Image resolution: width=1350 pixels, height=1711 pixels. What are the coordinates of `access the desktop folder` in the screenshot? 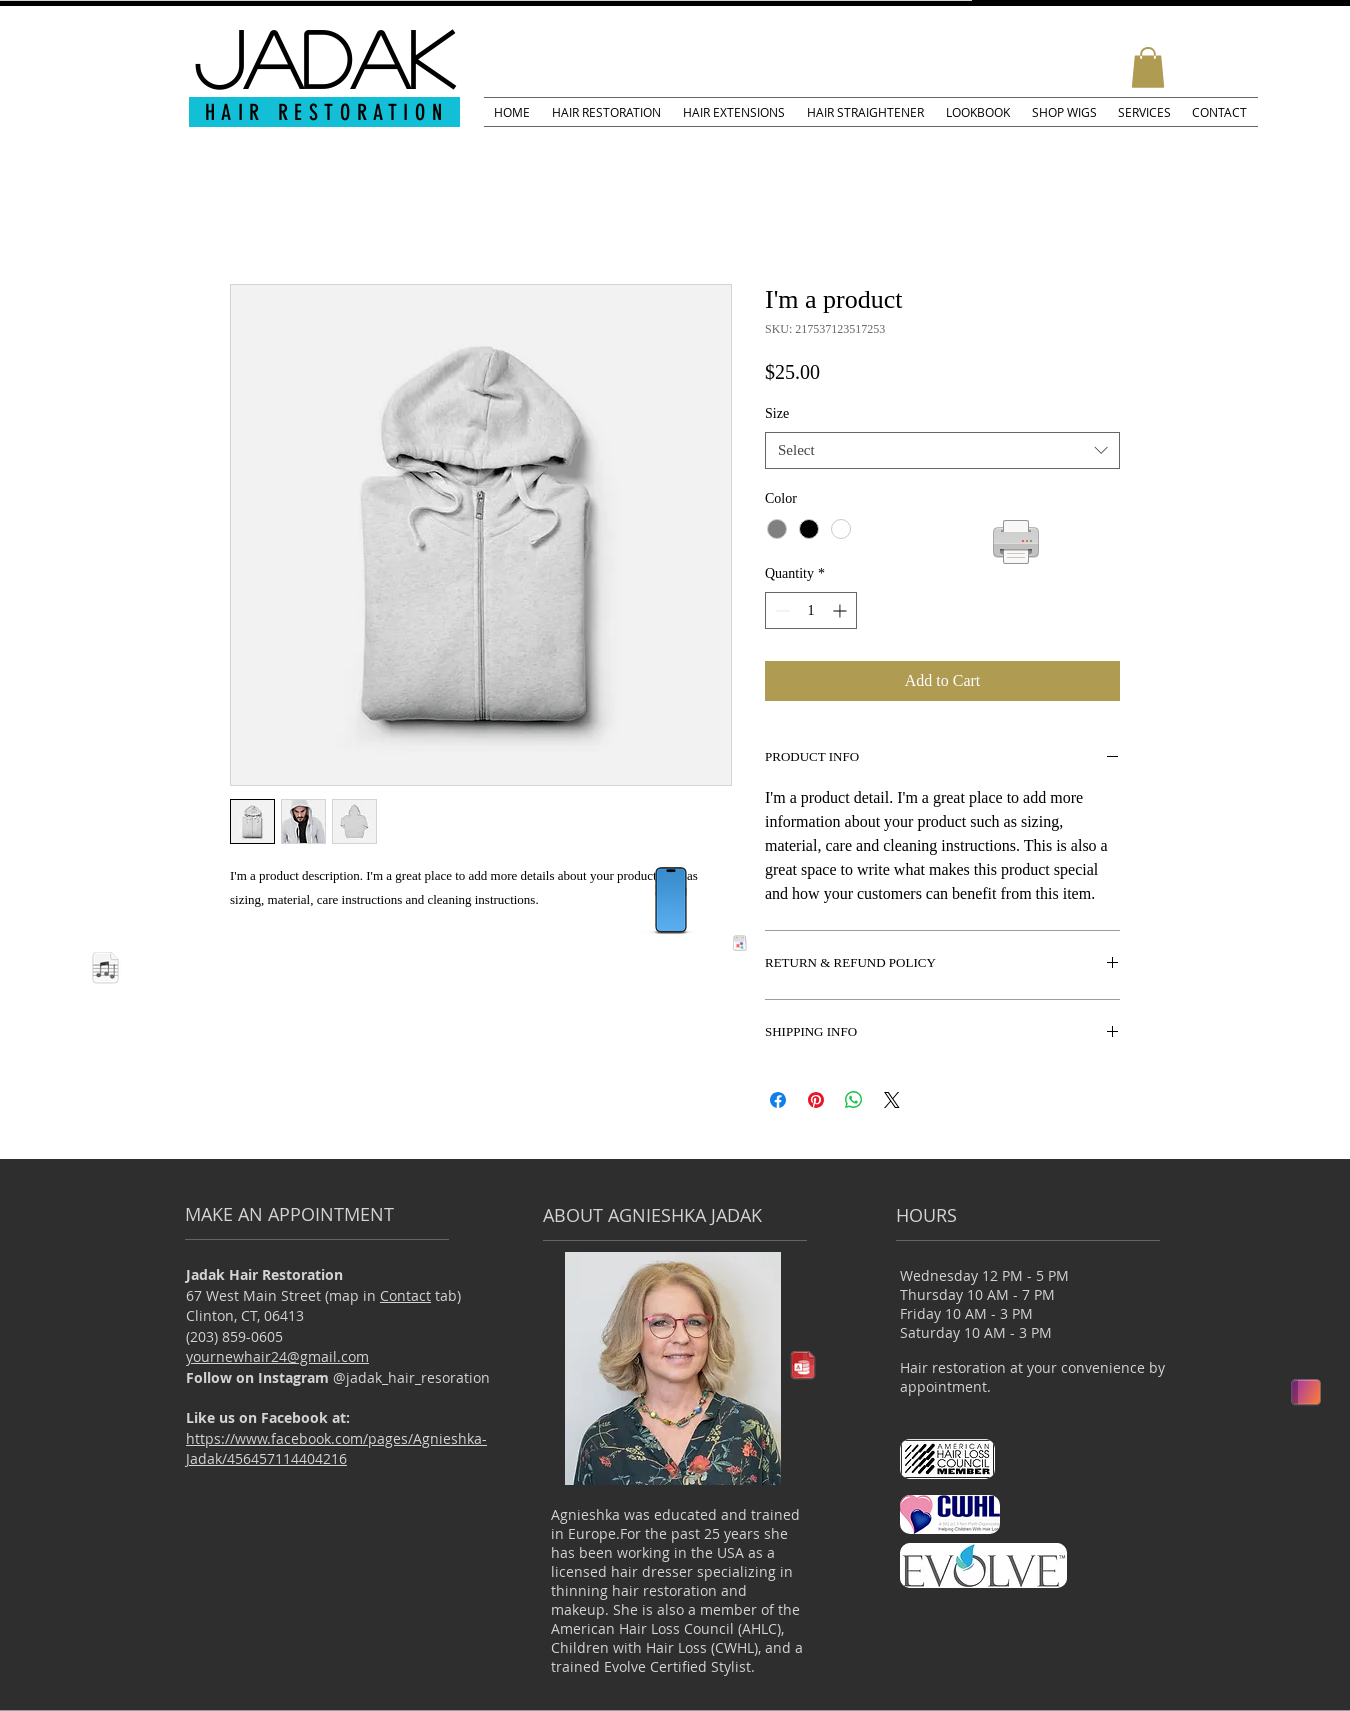 It's located at (1306, 1391).